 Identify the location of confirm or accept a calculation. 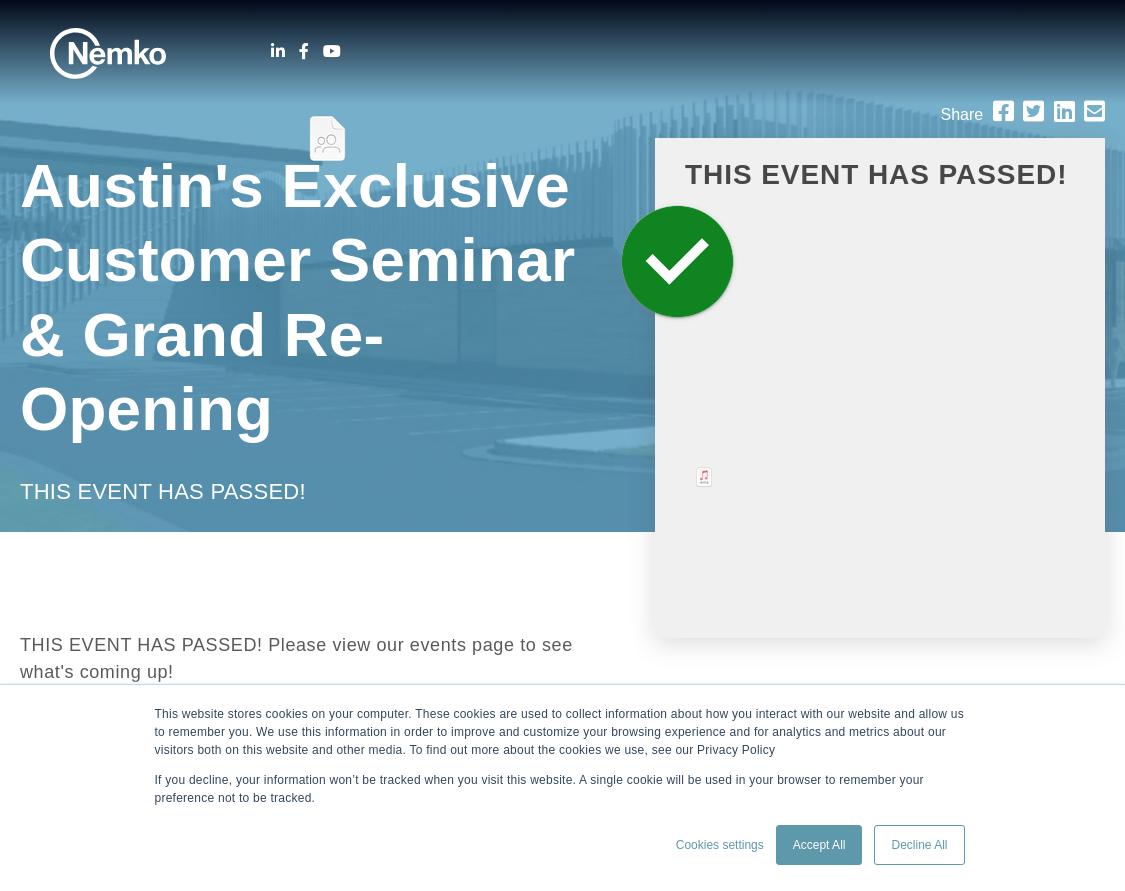
(677, 261).